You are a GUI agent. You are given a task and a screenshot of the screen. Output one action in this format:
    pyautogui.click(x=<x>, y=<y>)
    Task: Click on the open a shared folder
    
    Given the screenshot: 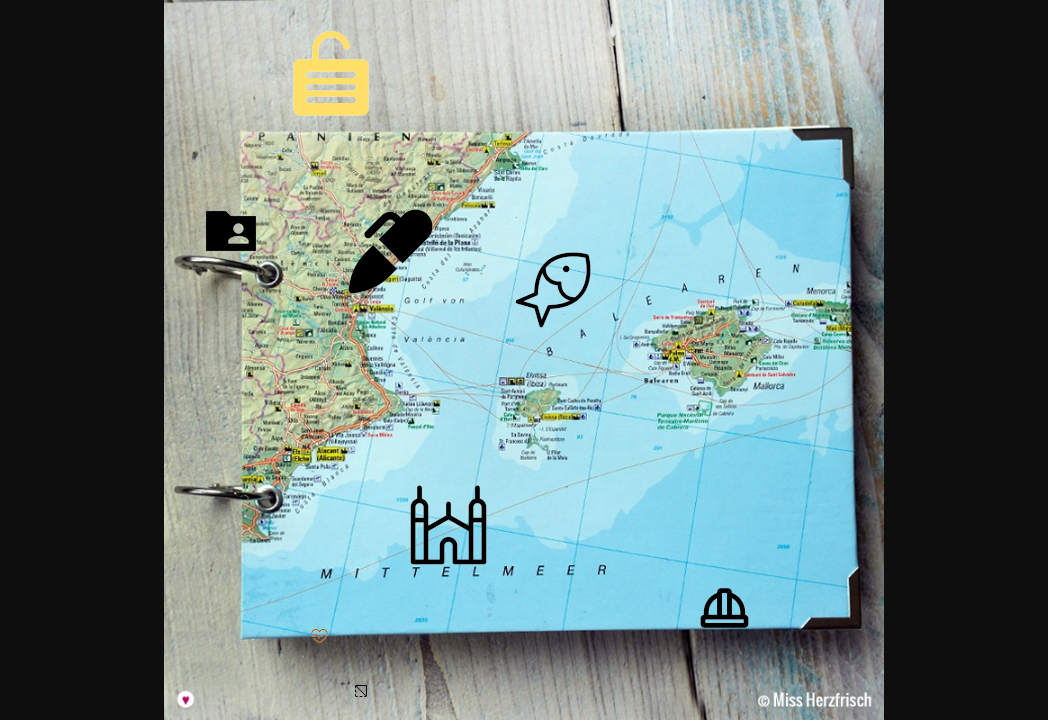 What is the action you would take?
    pyautogui.click(x=231, y=231)
    